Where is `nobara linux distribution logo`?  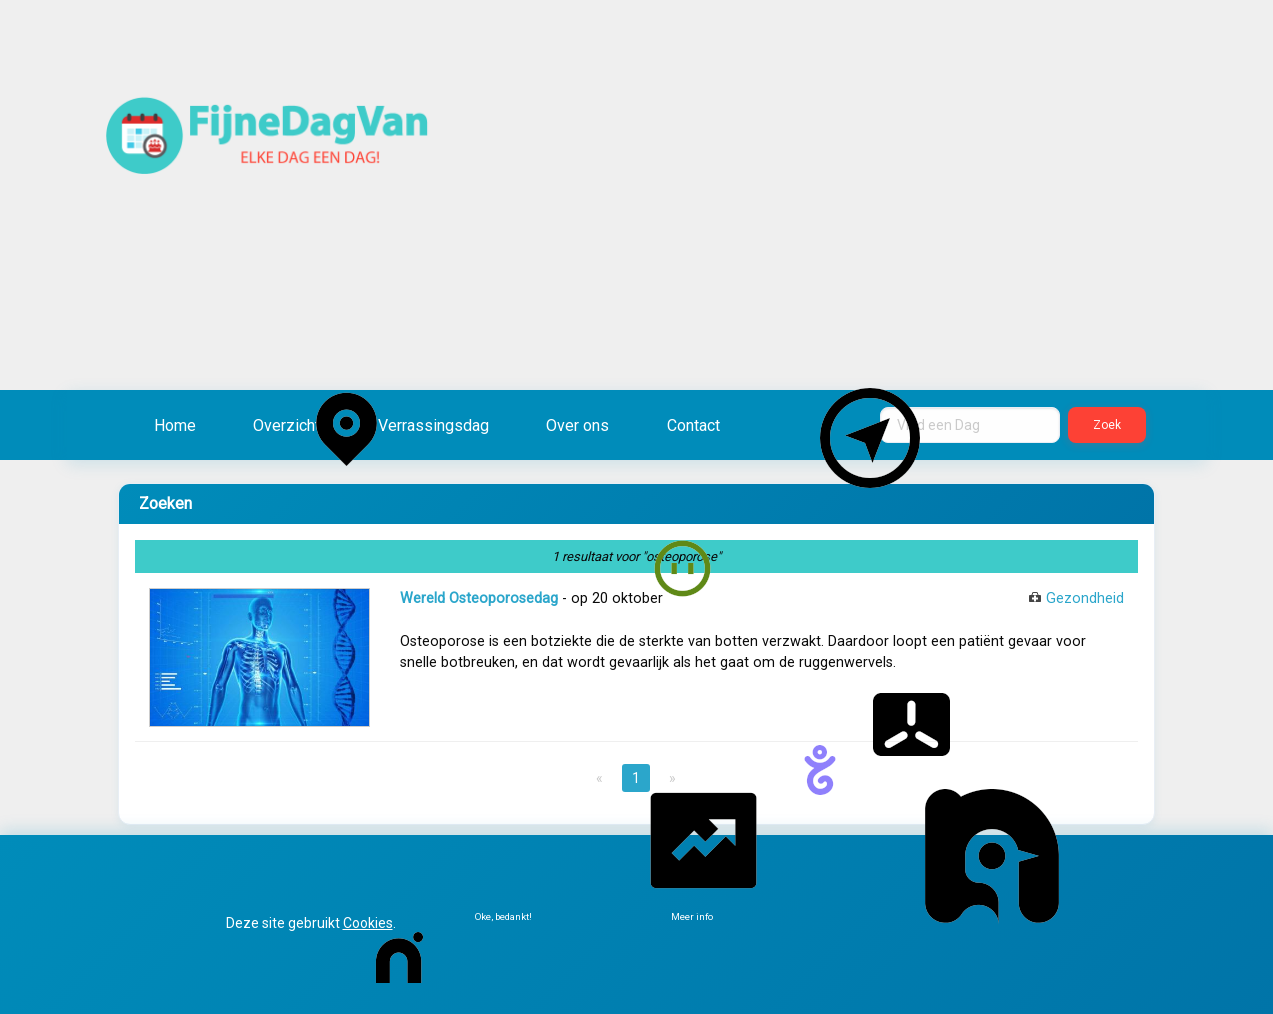
nobara linux distribution logo is located at coordinates (992, 857).